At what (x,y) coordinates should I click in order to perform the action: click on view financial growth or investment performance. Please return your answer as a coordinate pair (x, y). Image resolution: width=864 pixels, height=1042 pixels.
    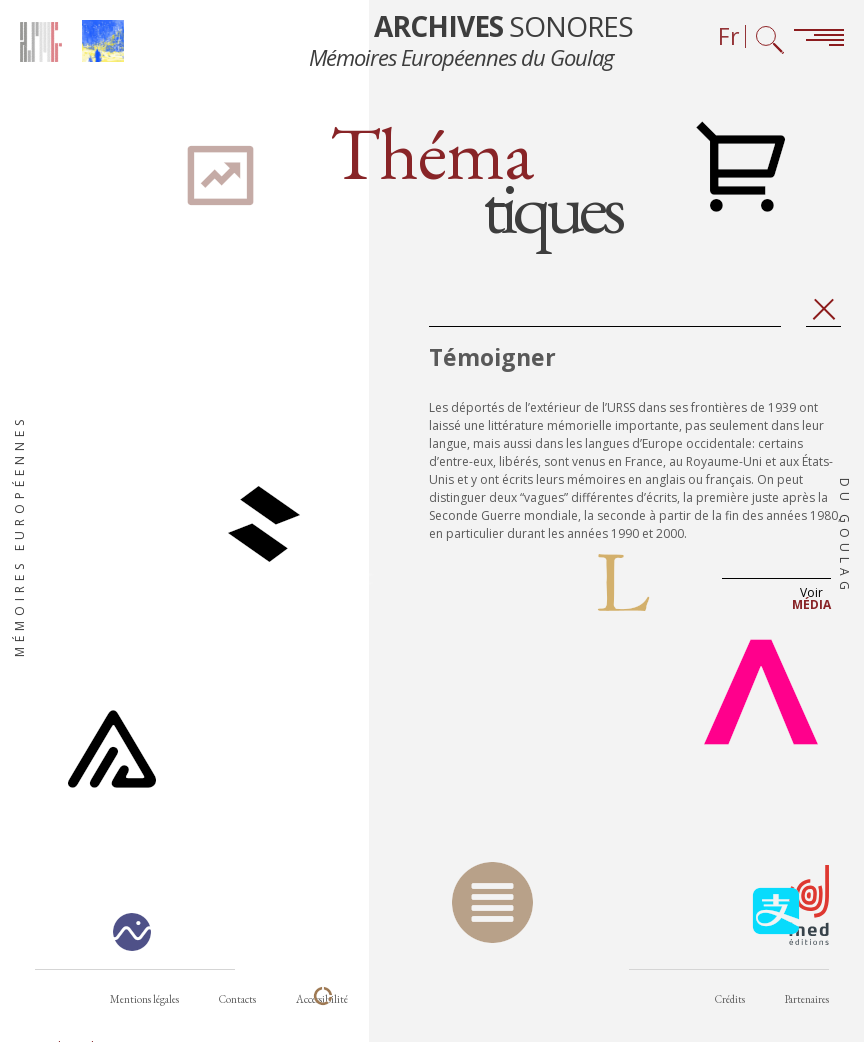
    Looking at the image, I should click on (220, 175).